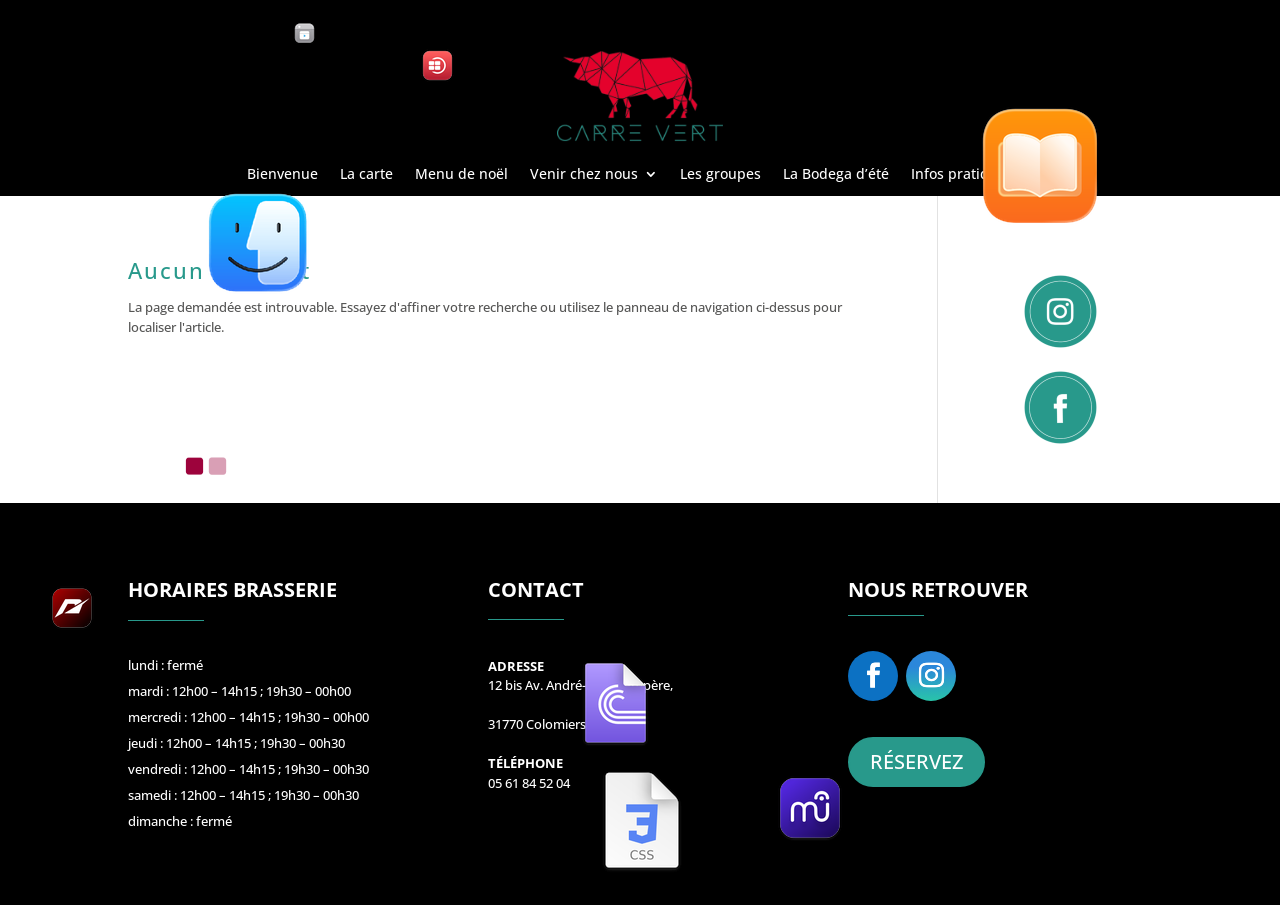 The height and width of the screenshot is (905, 1280). What do you see at coordinates (72, 608) in the screenshot?
I see `launch need for speed most wanted 2` at bounding box center [72, 608].